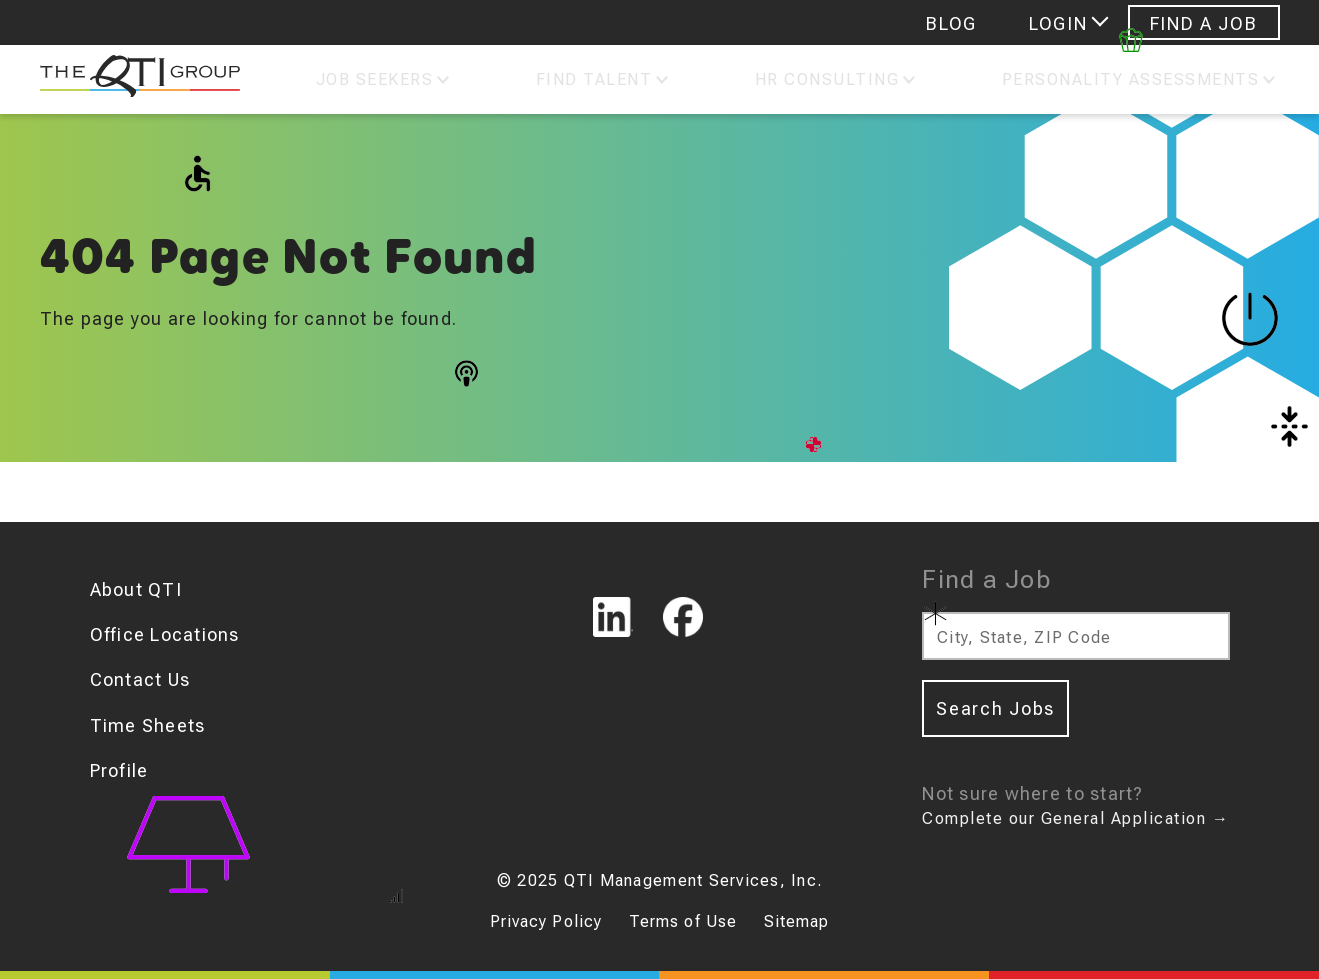  What do you see at coordinates (466, 373) in the screenshot?
I see `access podcast library` at bounding box center [466, 373].